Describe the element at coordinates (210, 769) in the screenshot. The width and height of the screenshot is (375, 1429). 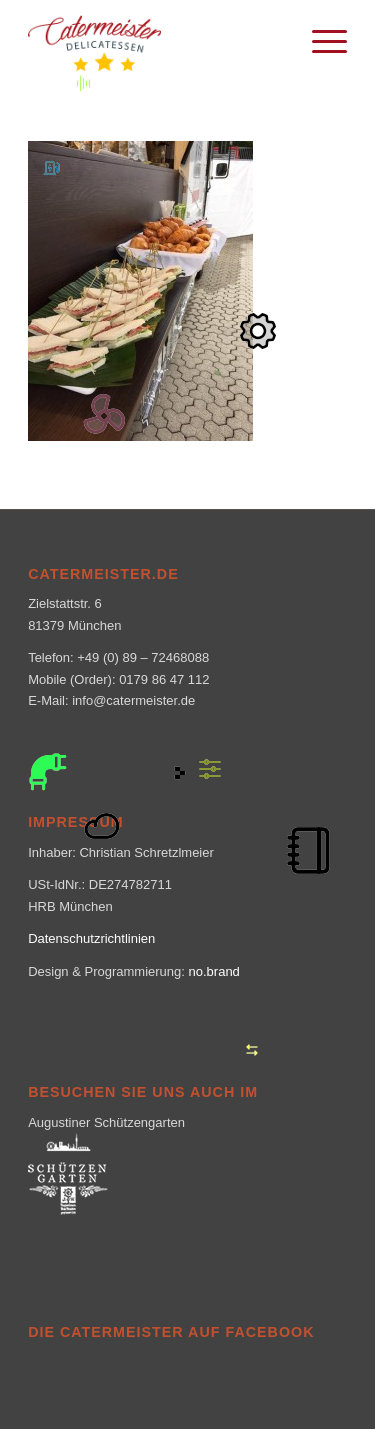
I see `adjust settings or preferences` at that location.